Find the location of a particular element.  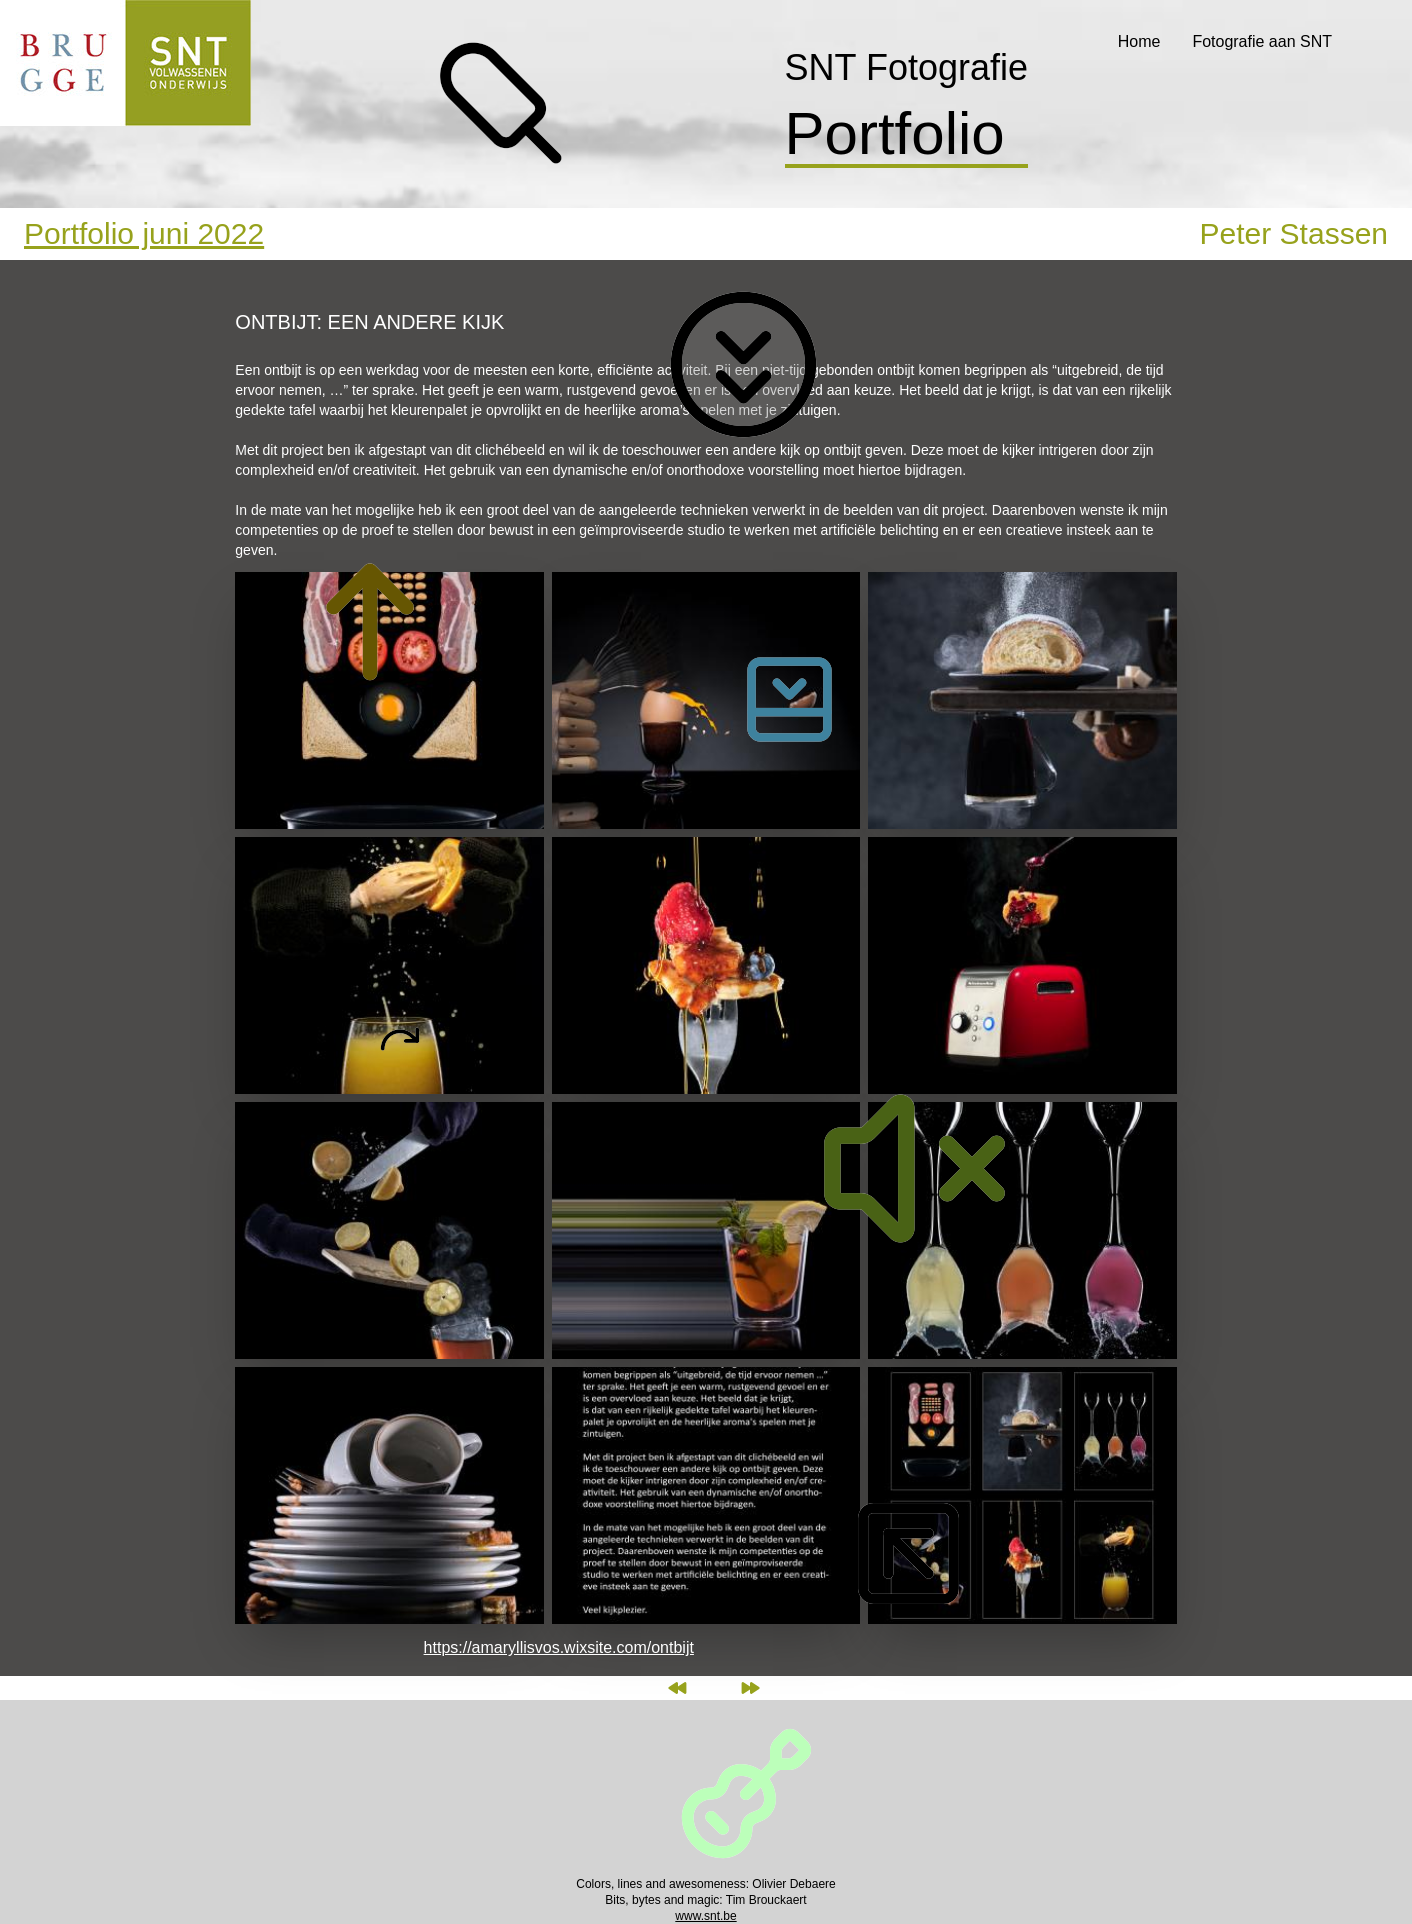

mute audio is located at coordinates (914, 1168).